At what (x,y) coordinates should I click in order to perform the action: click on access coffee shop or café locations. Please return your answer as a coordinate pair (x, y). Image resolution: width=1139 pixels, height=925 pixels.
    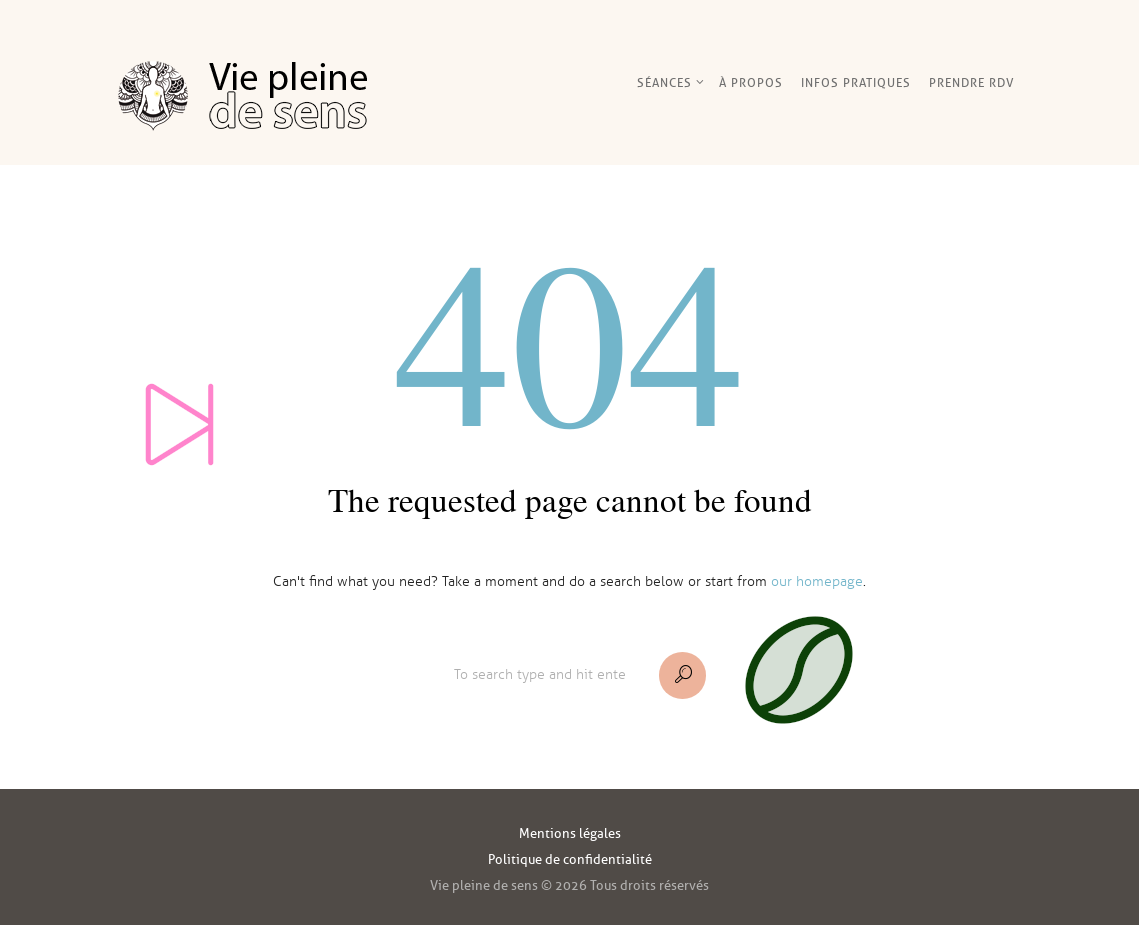
    Looking at the image, I should click on (799, 670).